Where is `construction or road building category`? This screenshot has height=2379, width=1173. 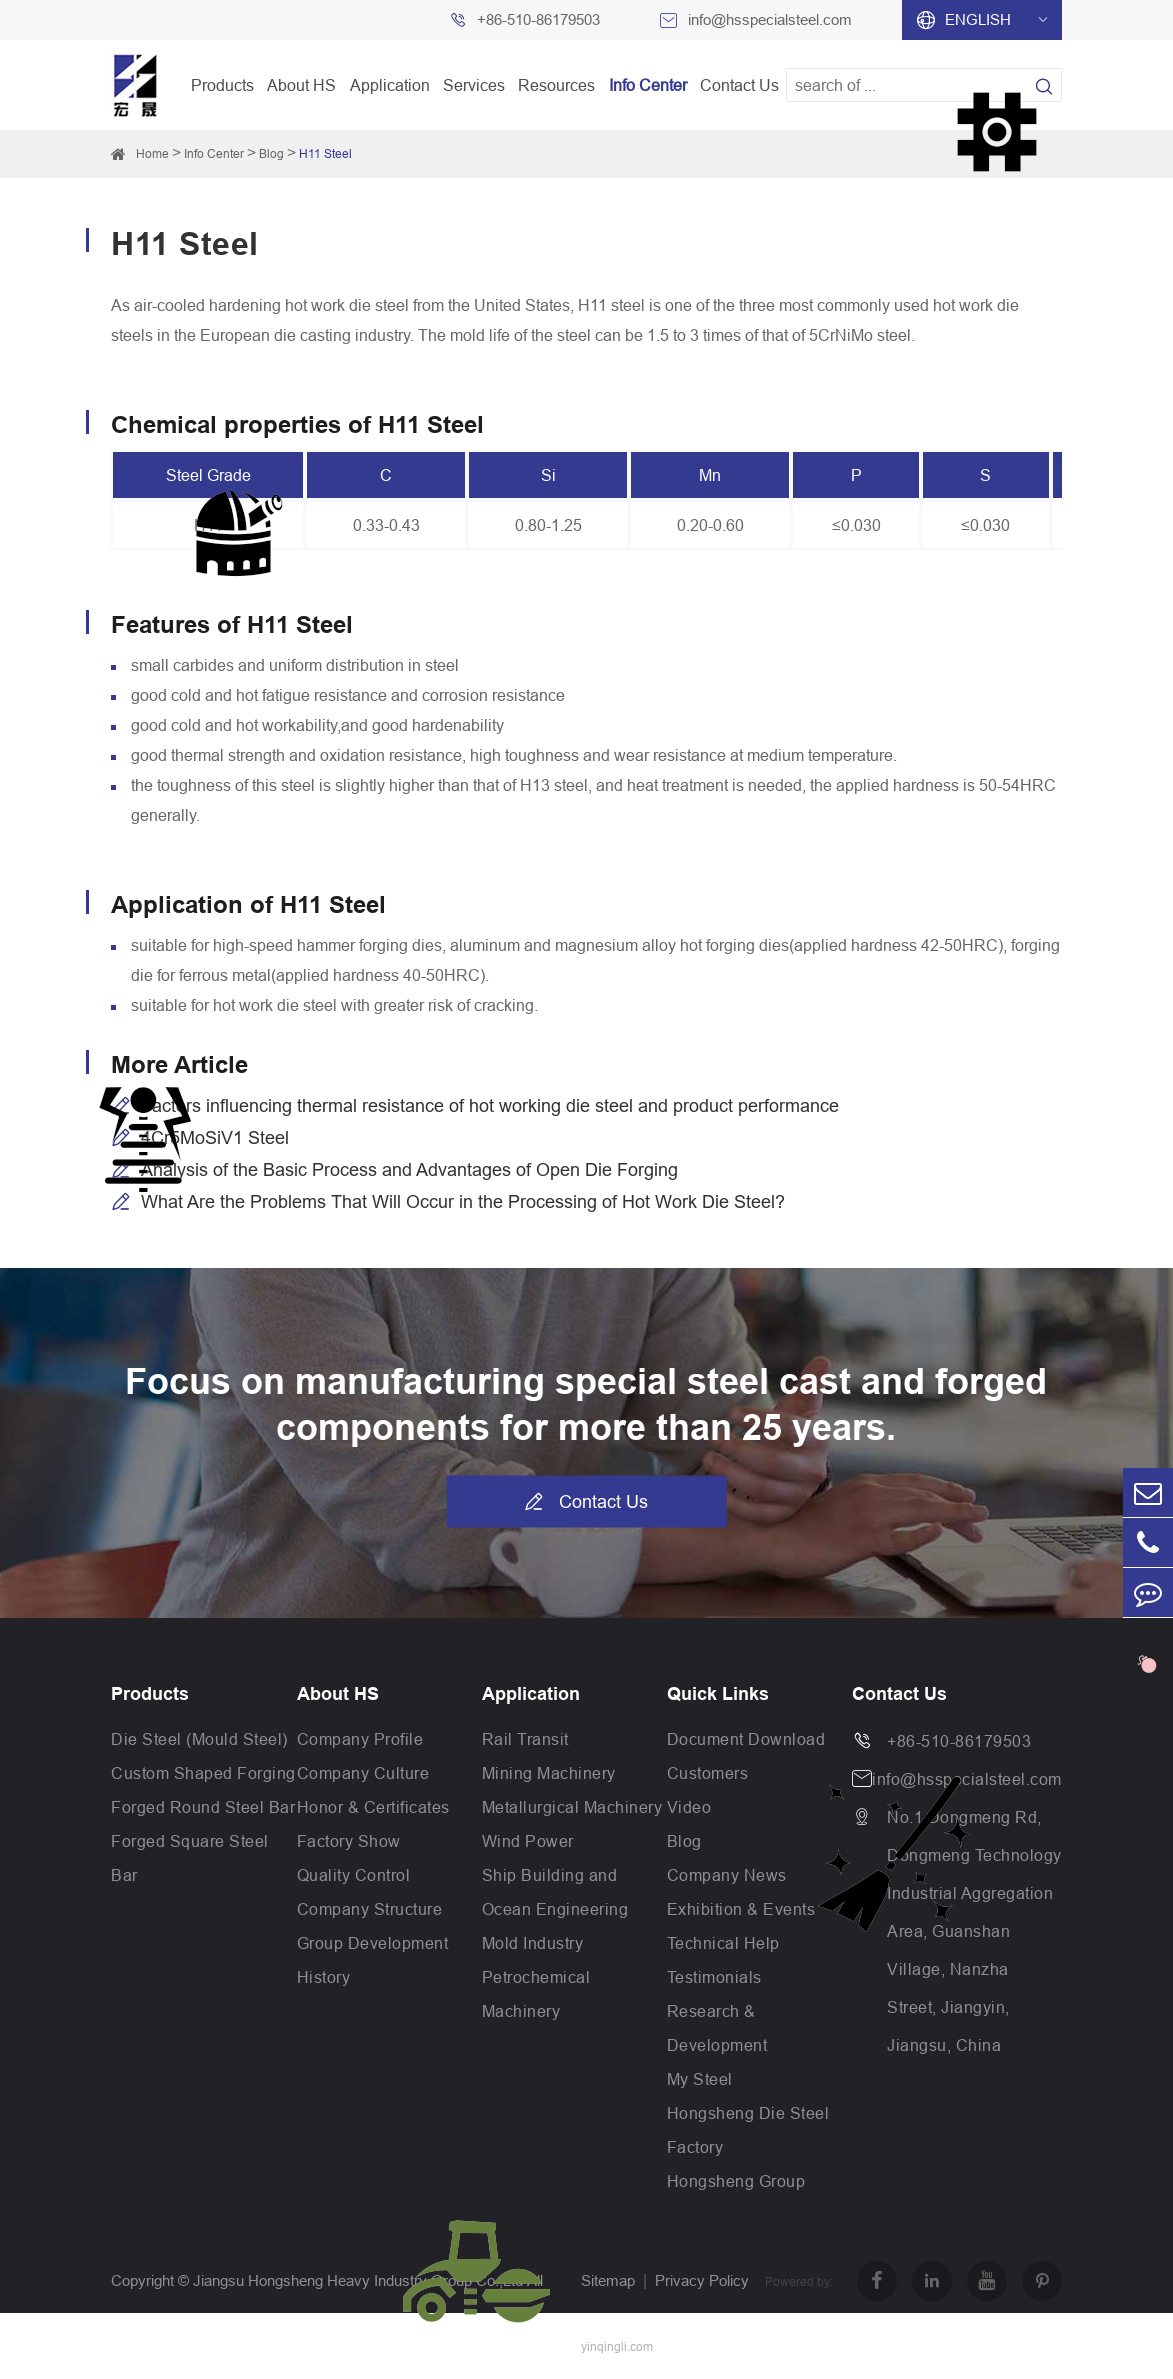 construction or road building category is located at coordinates (476, 2265).